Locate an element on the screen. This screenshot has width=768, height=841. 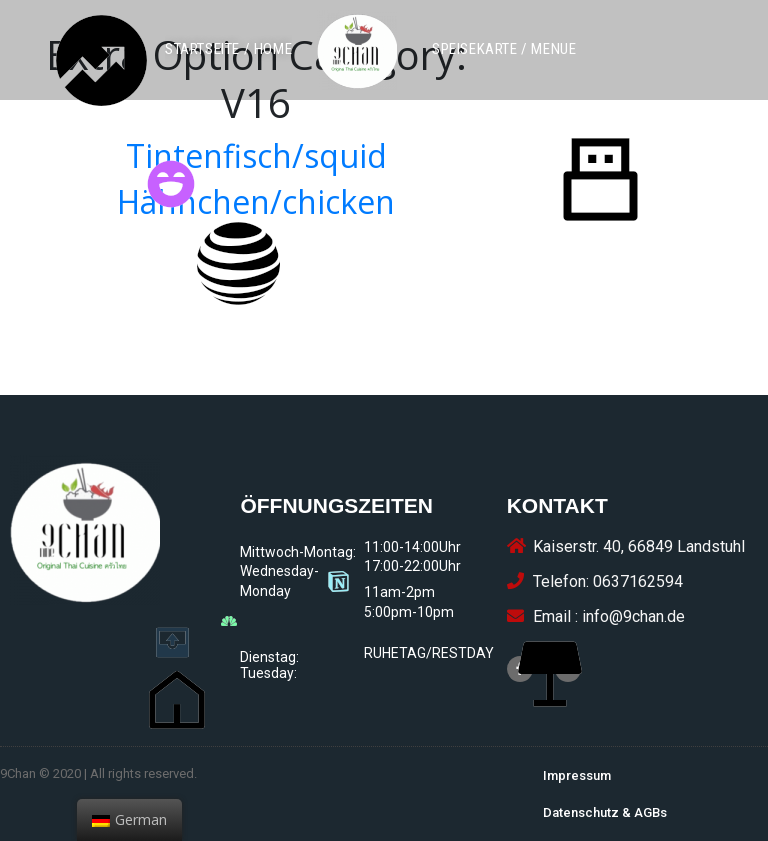
AT&T company logo is located at coordinates (238, 263).